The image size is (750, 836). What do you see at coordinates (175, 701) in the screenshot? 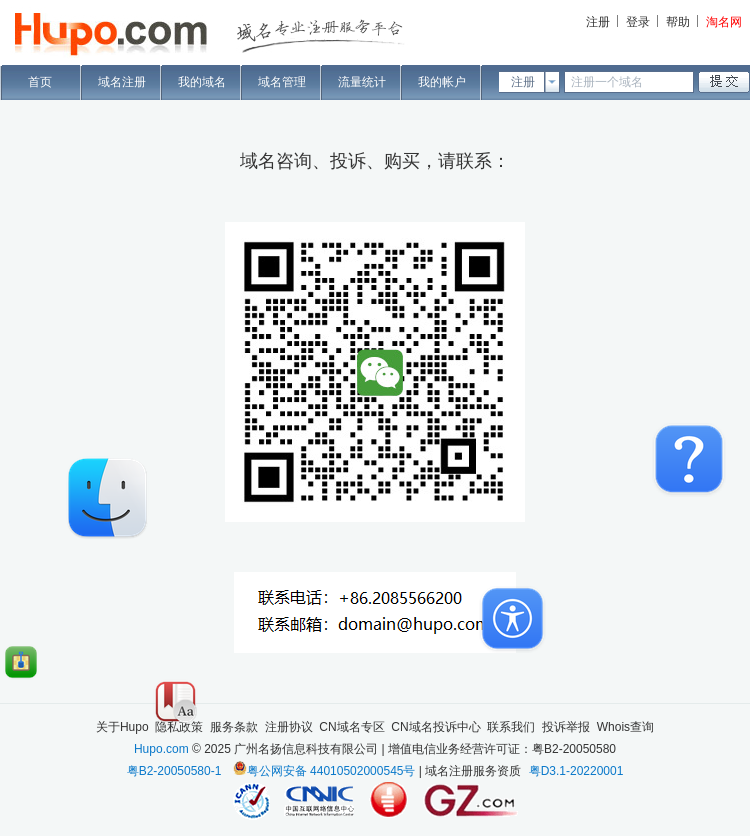
I see `open the dictionary app` at bounding box center [175, 701].